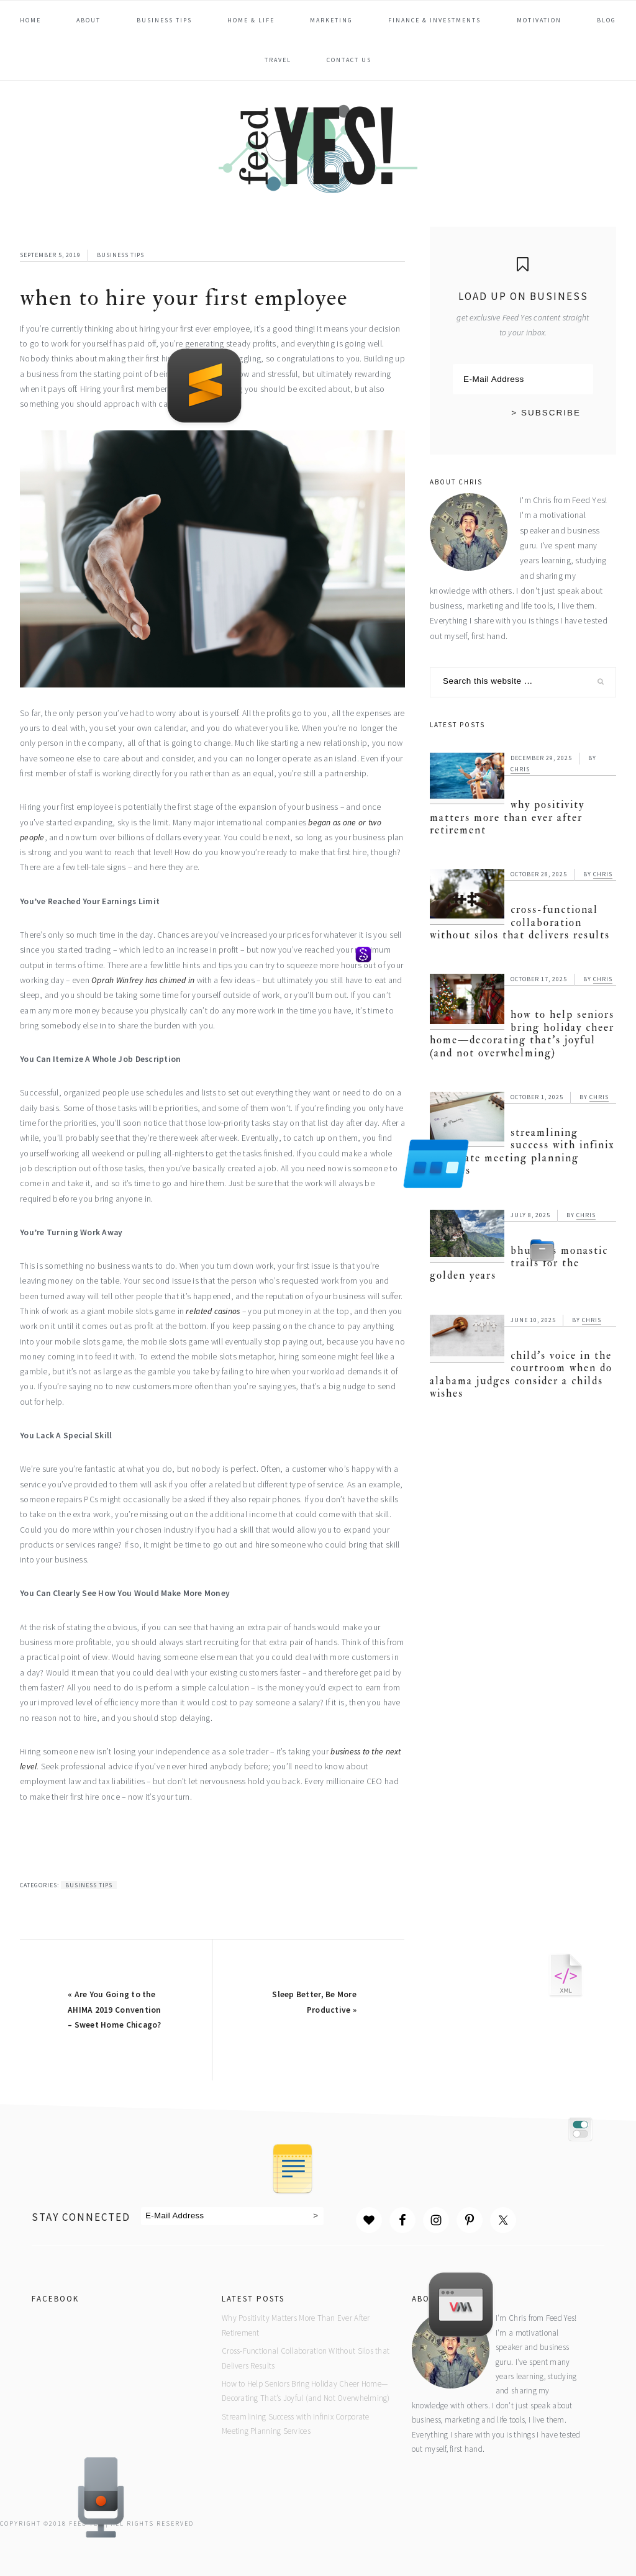  What do you see at coordinates (566, 1975) in the screenshot?
I see `an XML document file` at bounding box center [566, 1975].